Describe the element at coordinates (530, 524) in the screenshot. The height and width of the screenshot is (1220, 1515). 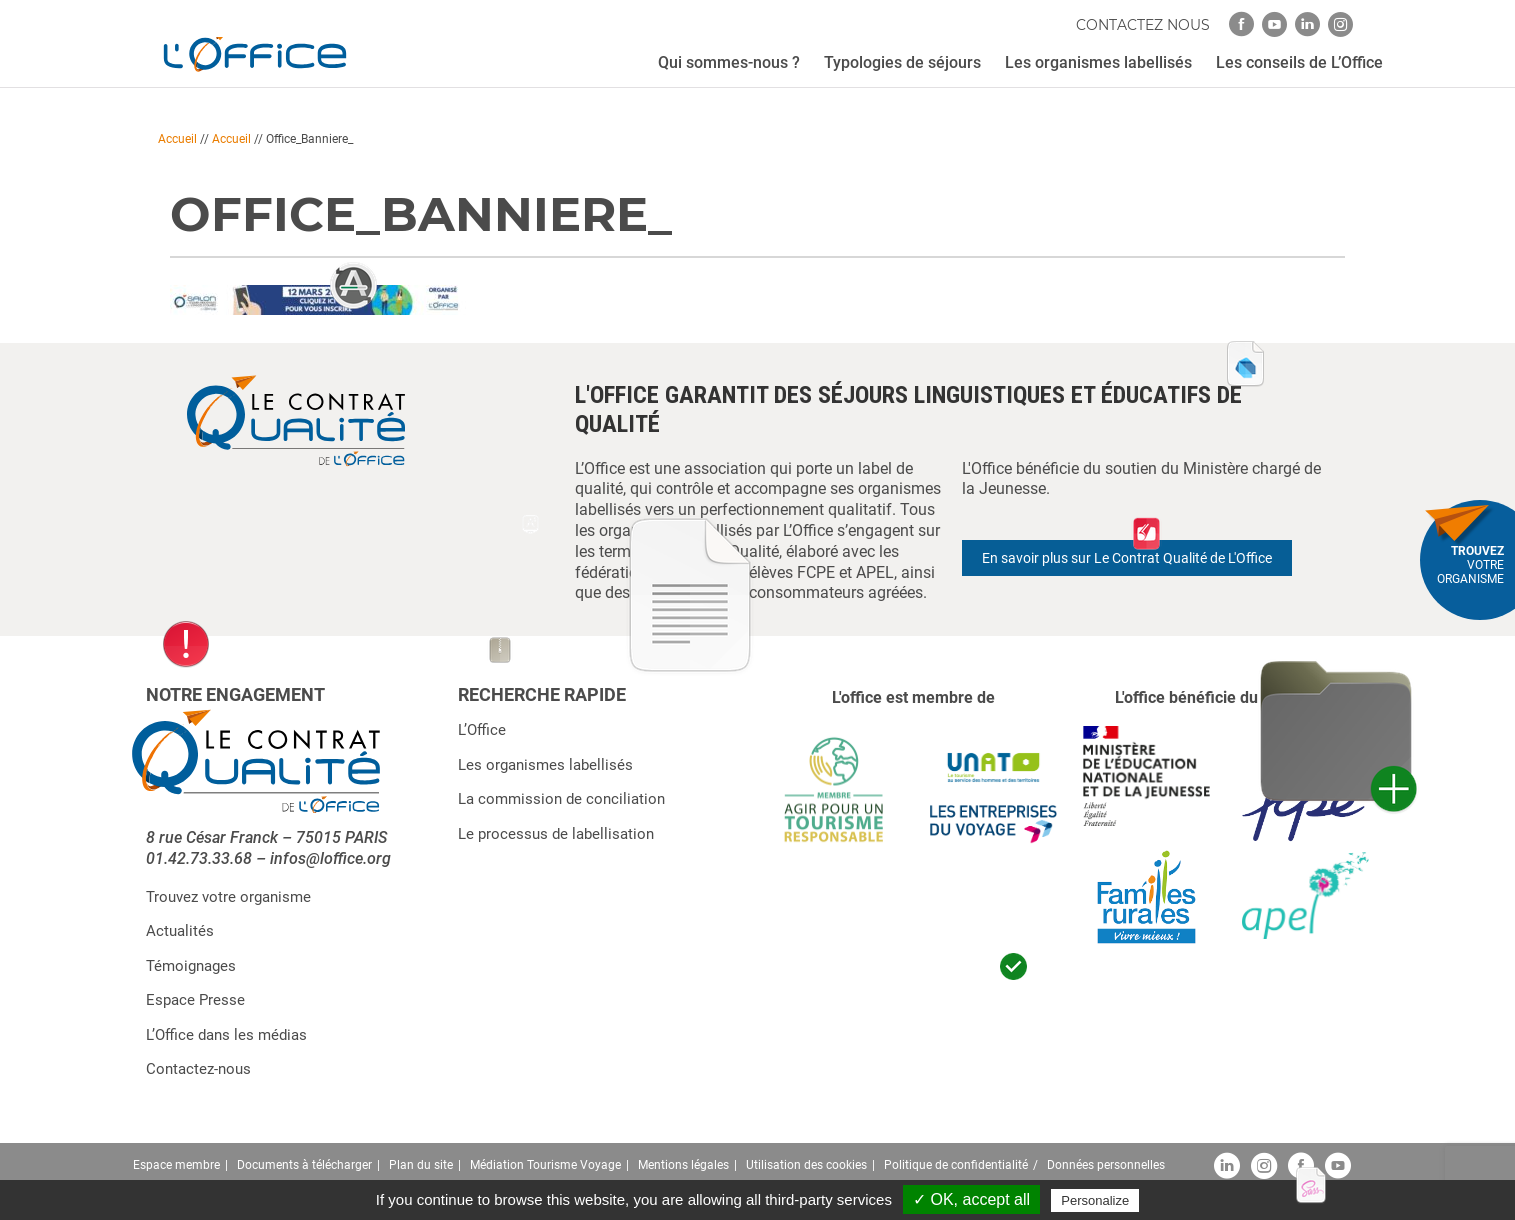
I see `indicates active keyboard input mode` at that location.